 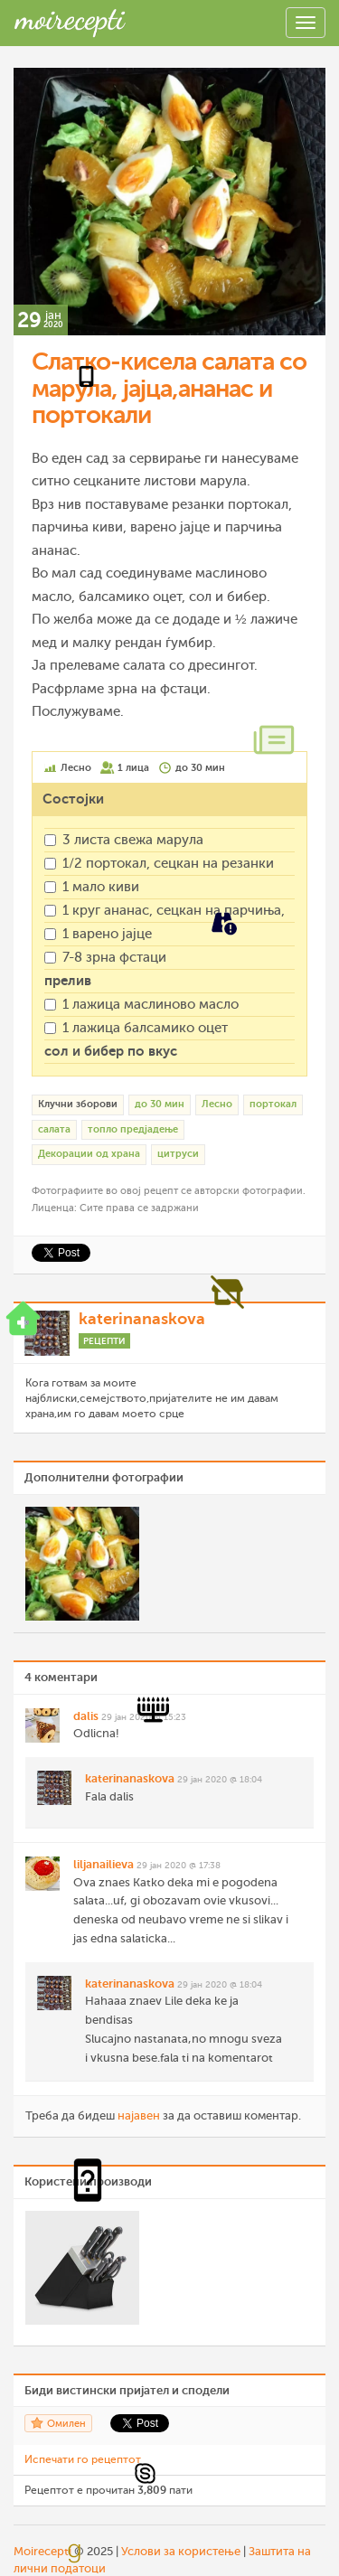 I want to click on open Skype app, so click(x=145, y=2473).